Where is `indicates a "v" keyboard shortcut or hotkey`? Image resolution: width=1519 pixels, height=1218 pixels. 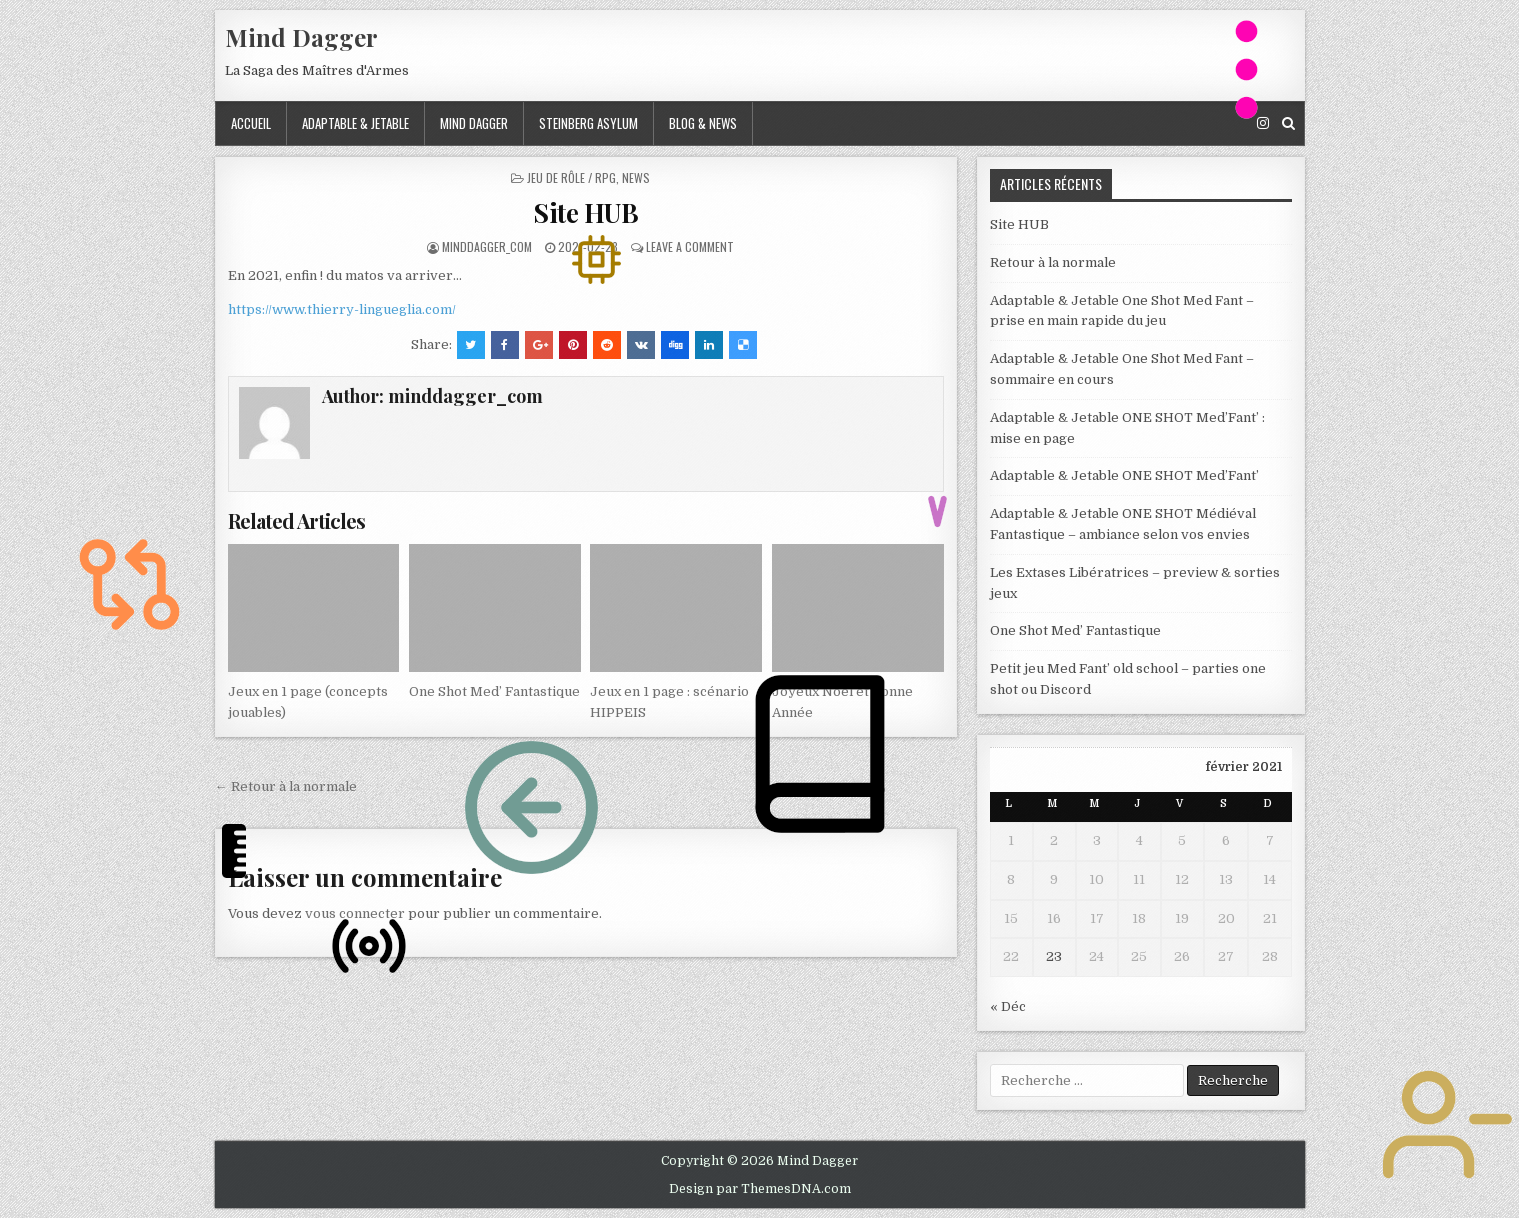
indicates a "v" keyboard shortcut or hotkey is located at coordinates (937, 511).